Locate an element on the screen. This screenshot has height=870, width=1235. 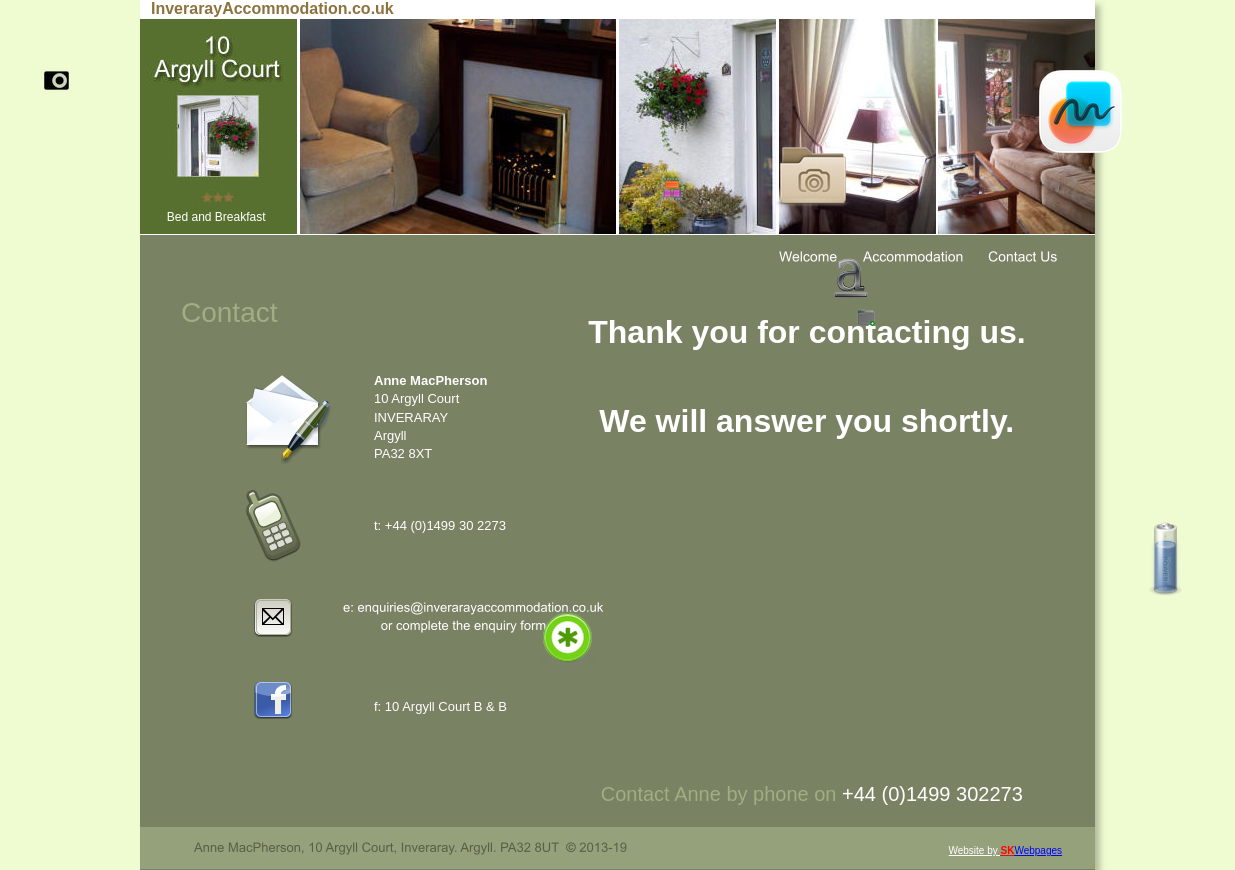
open freeform app for brainstorming and sketching is located at coordinates (1080, 111).